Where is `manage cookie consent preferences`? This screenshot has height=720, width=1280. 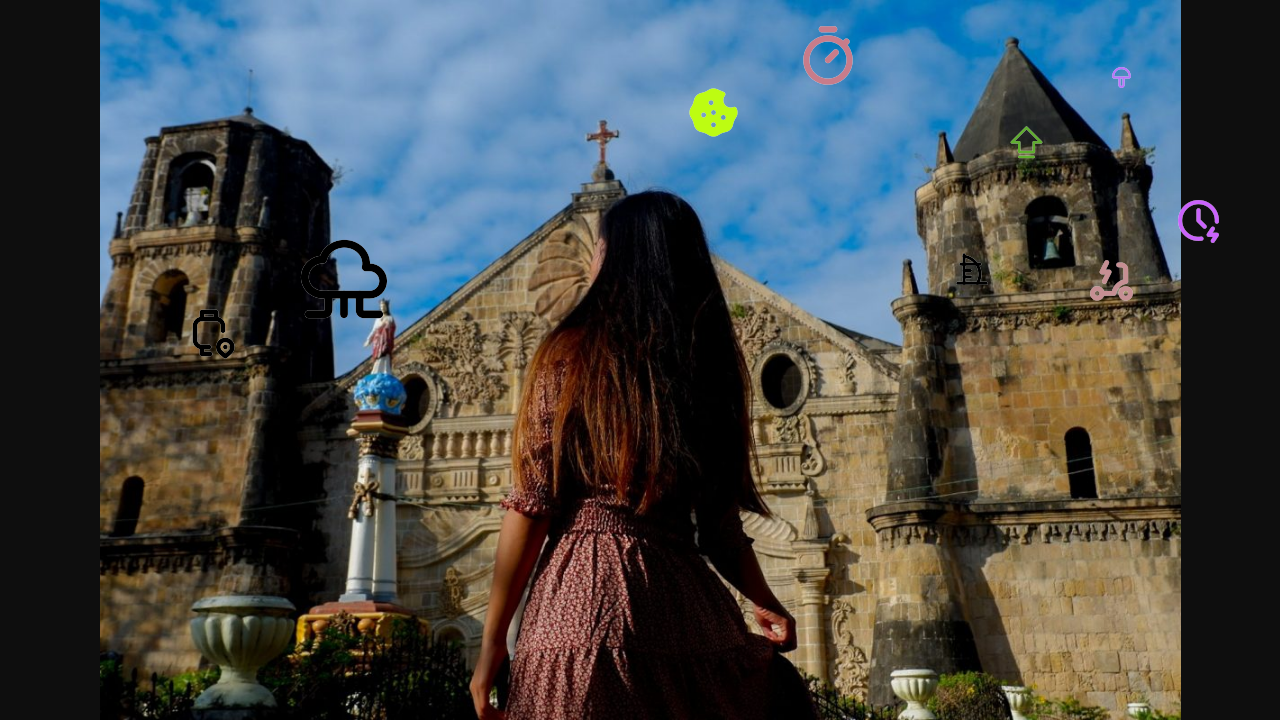 manage cookie consent preferences is located at coordinates (713, 112).